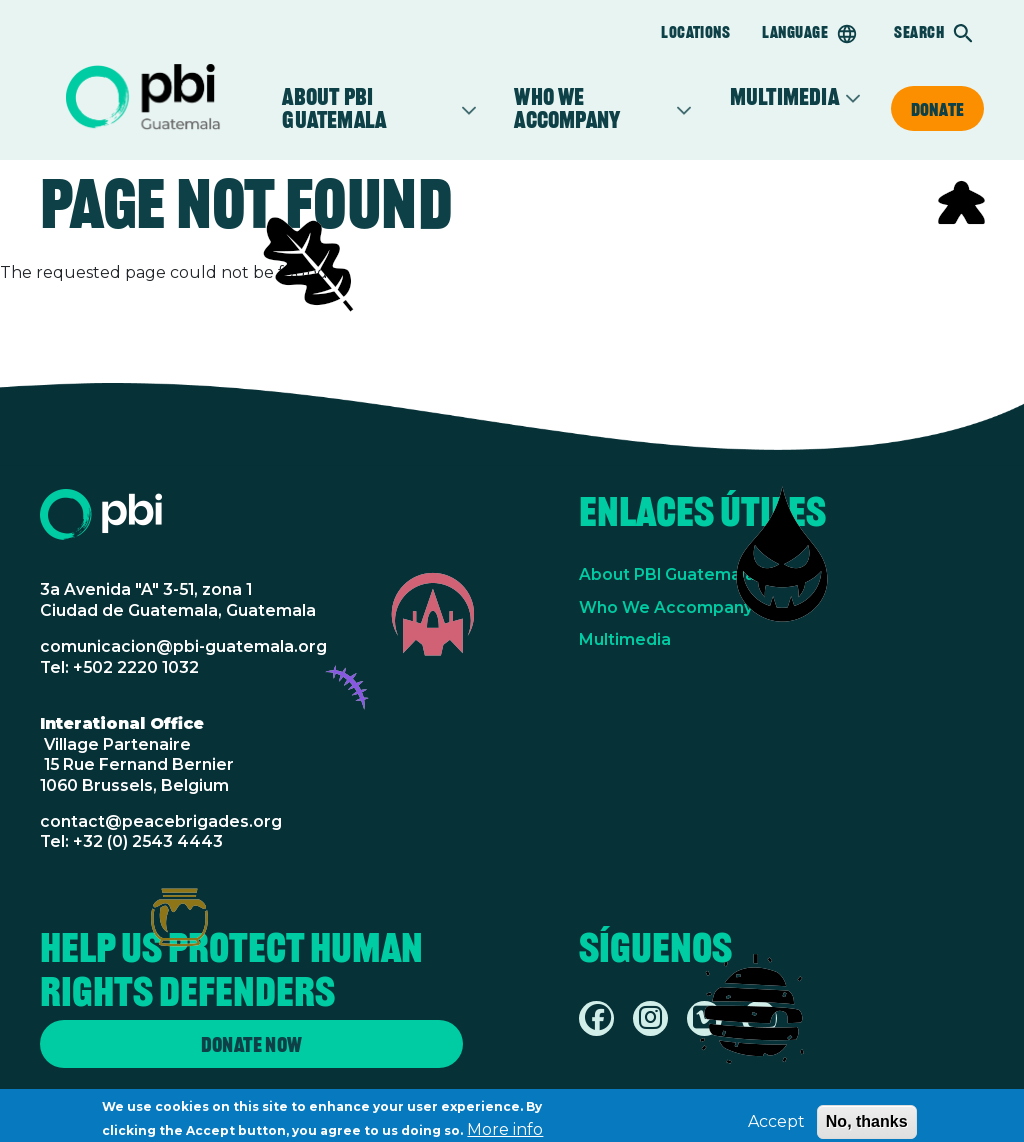 This screenshot has height=1142, width=1024. I want to click on indicates damage or injury status in a game, so click(347, 688).